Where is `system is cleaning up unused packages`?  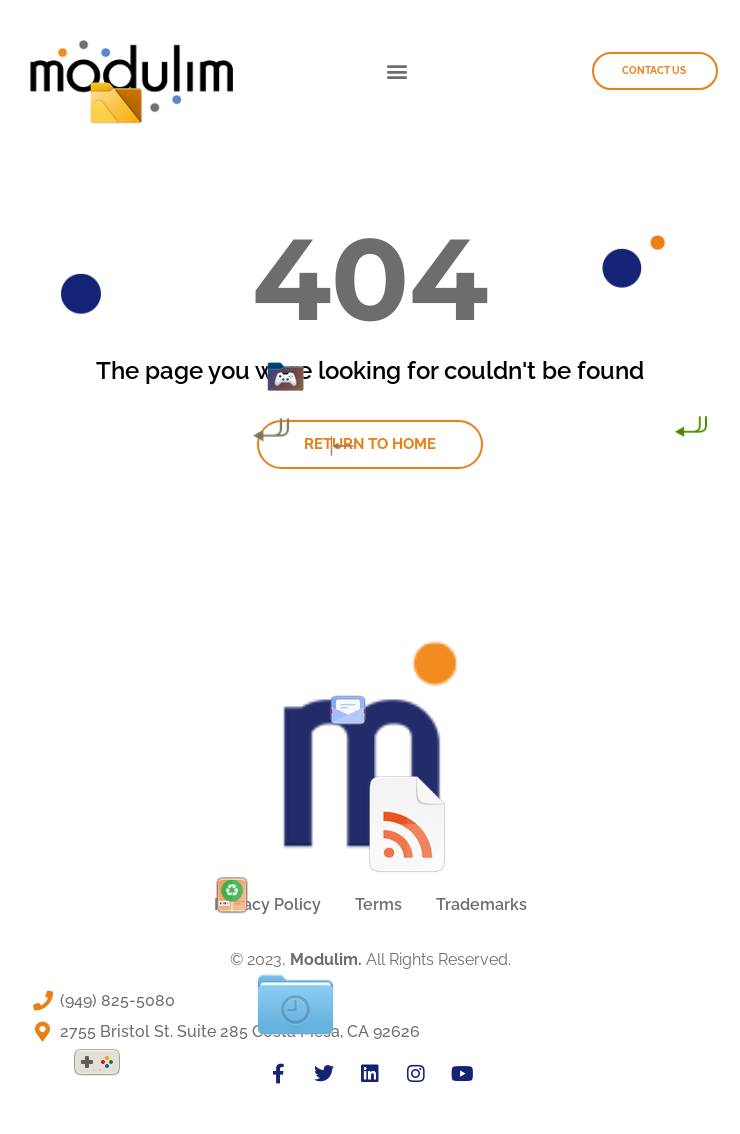 system is cleaning up unused packages is located at coordinates (232, 895).